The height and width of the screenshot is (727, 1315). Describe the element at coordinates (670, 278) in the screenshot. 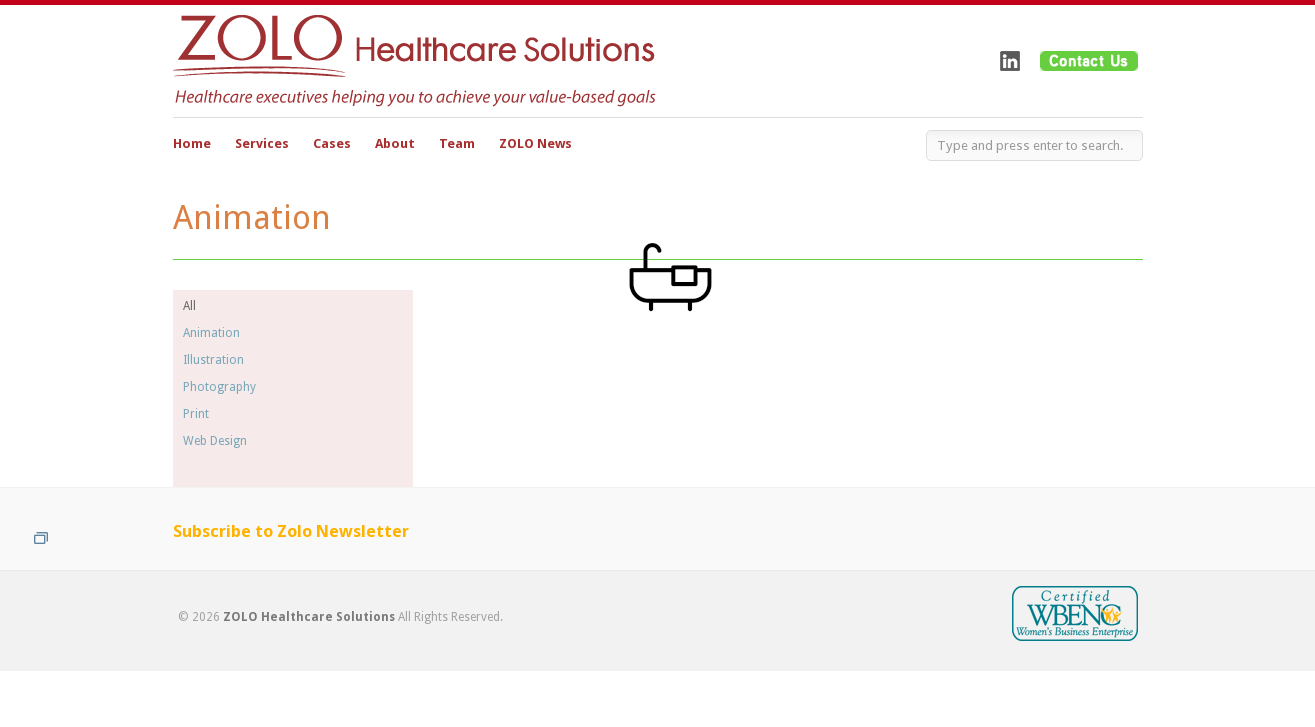

I see `indicates bathroom amenities available` at that location.